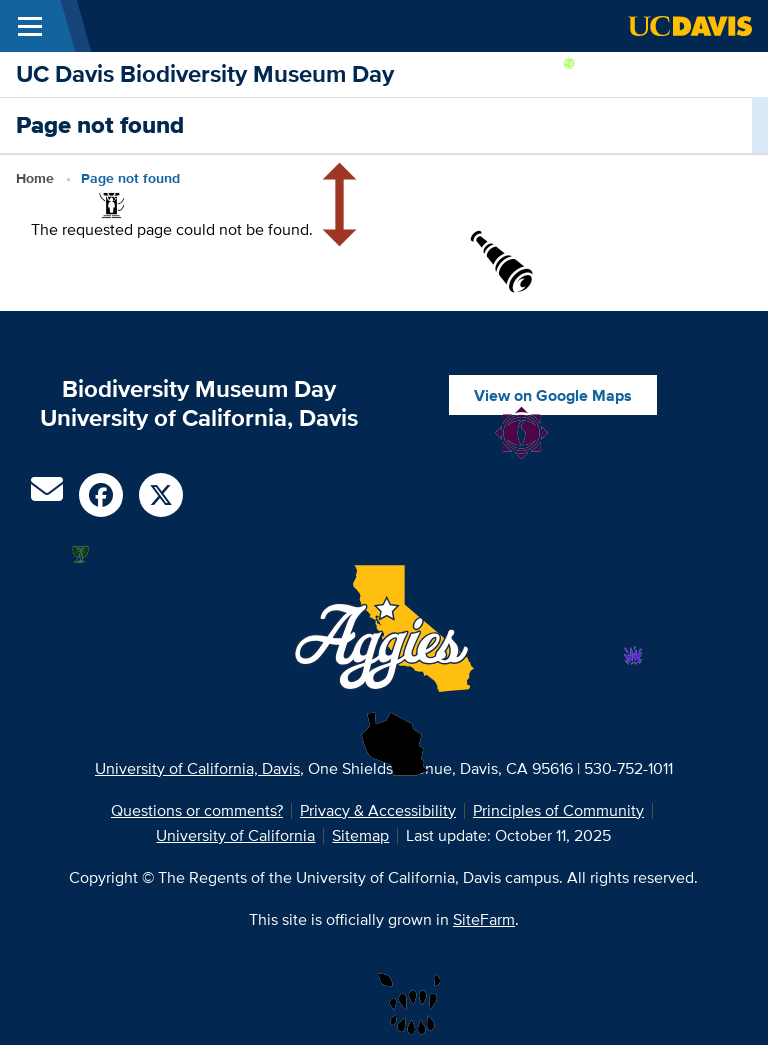  What do you see at coordinates (80, 554) in the screenshot?
I see `mute audio or sound effects` at bounding box center [80, 554].